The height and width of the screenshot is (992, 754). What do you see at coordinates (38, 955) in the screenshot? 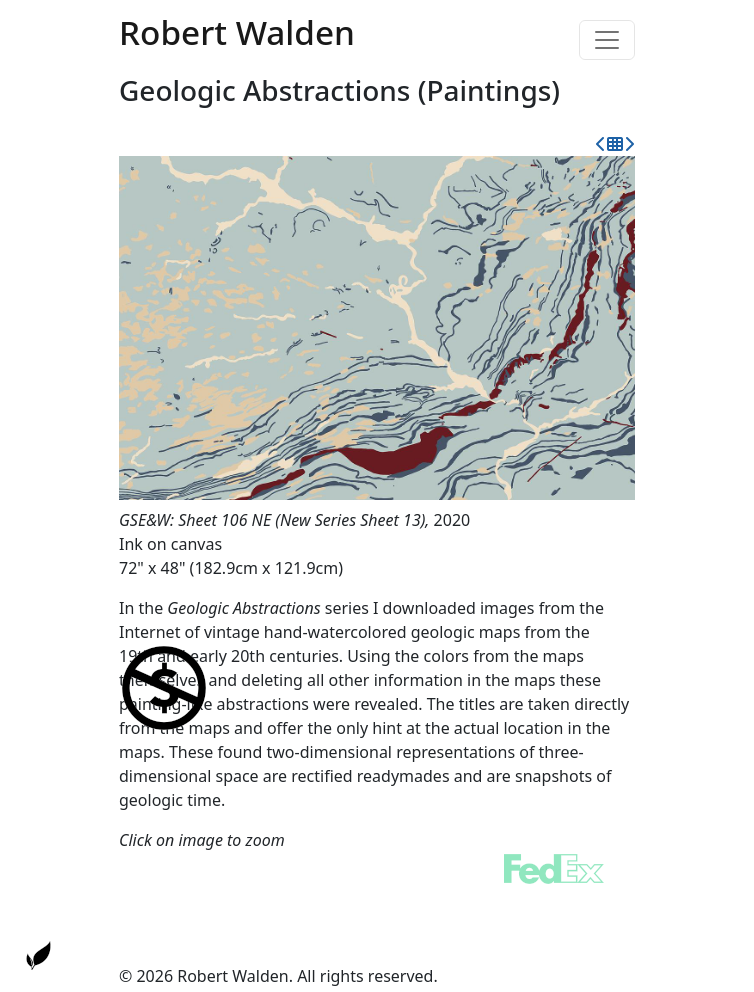
I see `open paperless-ngx document management app` at bounding box center [38, 955].